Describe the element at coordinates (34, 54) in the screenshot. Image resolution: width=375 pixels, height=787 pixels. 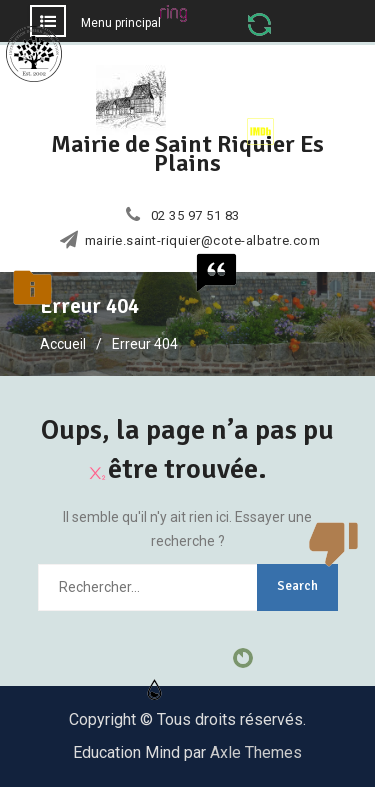
I see `visit the Interaction Design Foundation website` at that location.